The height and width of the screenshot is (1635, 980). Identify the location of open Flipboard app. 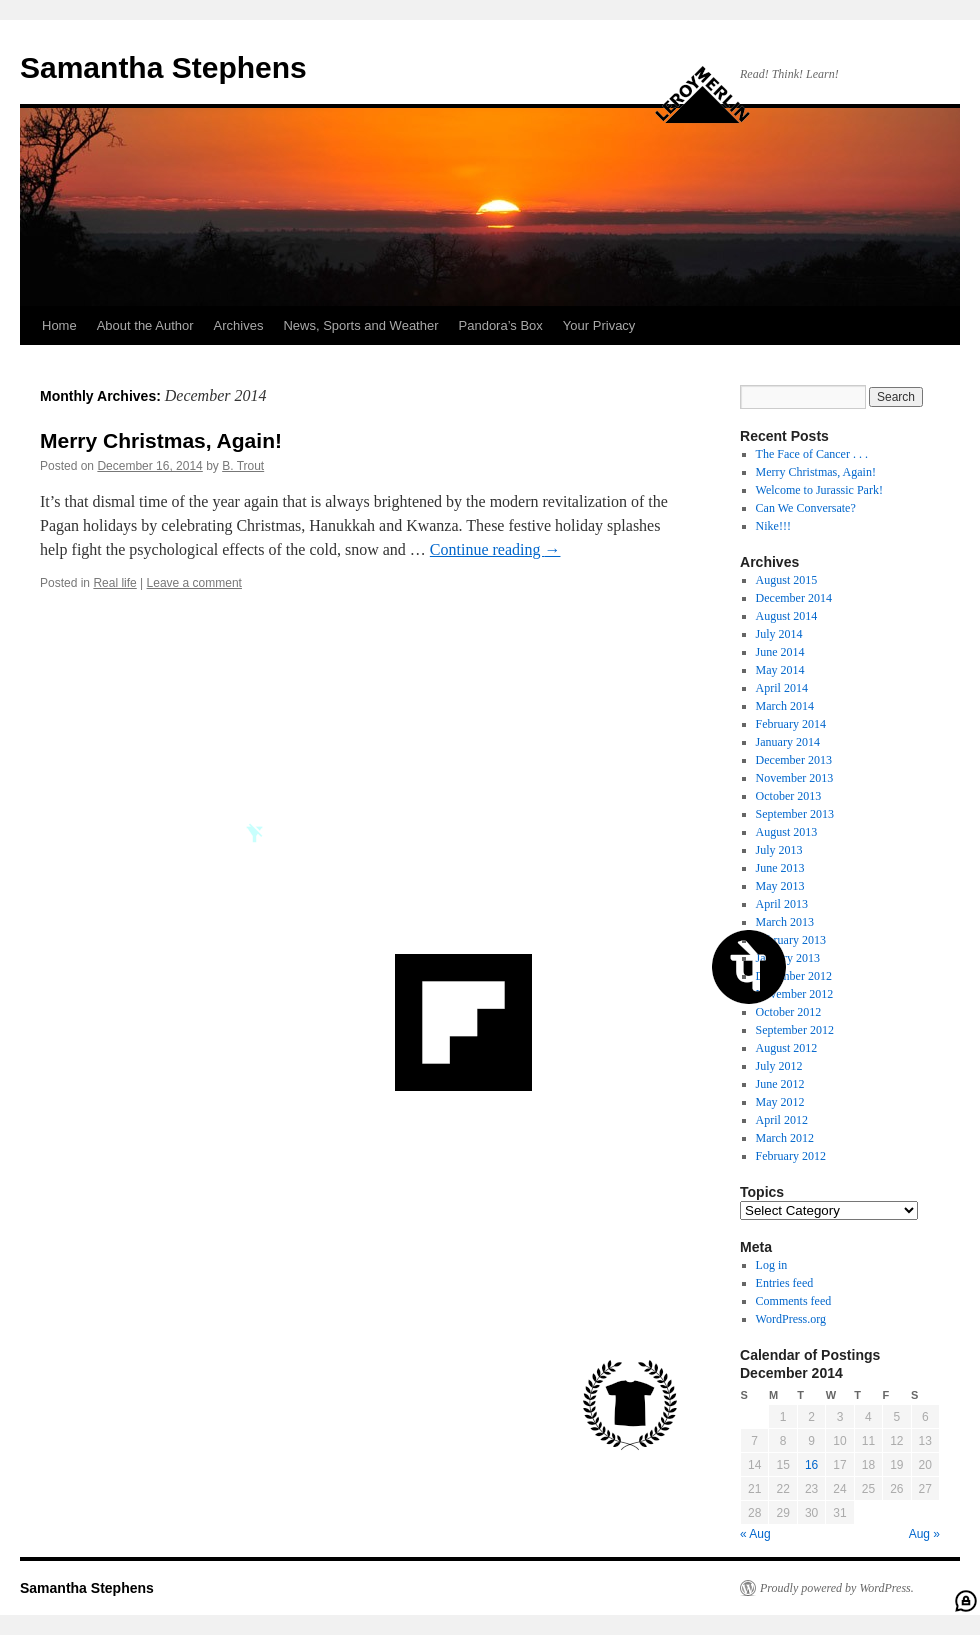
(463, 1022).